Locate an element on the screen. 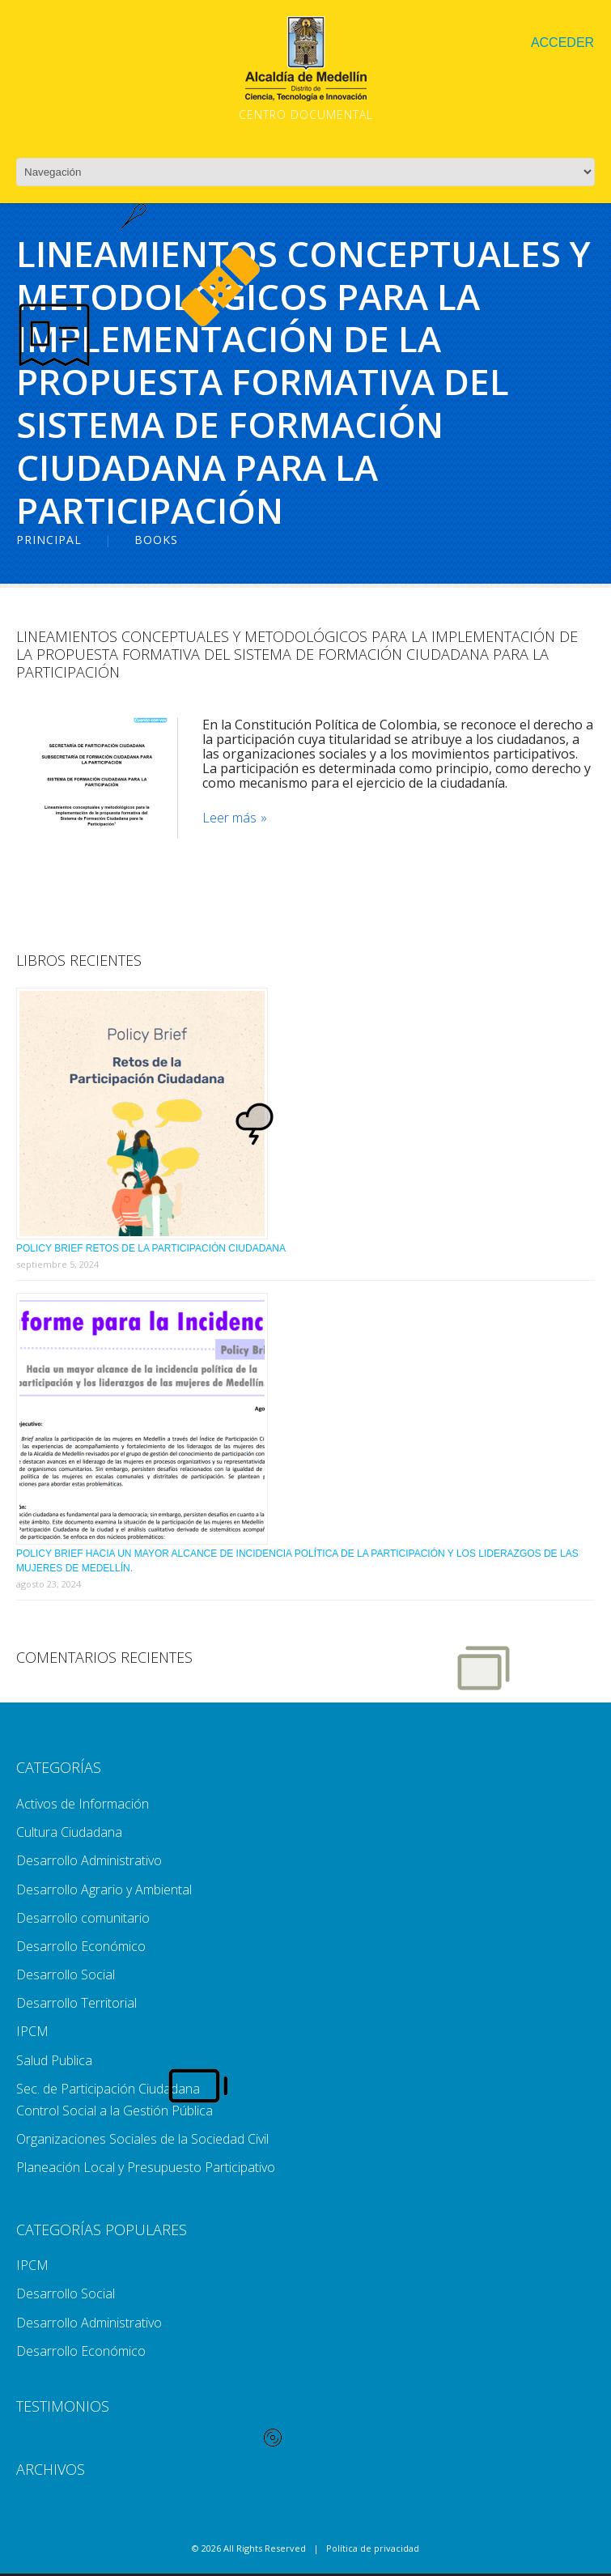 The height and width of the screenshot is (2576, 611). view news articles or press clippings is located at coordinates (54, 334).